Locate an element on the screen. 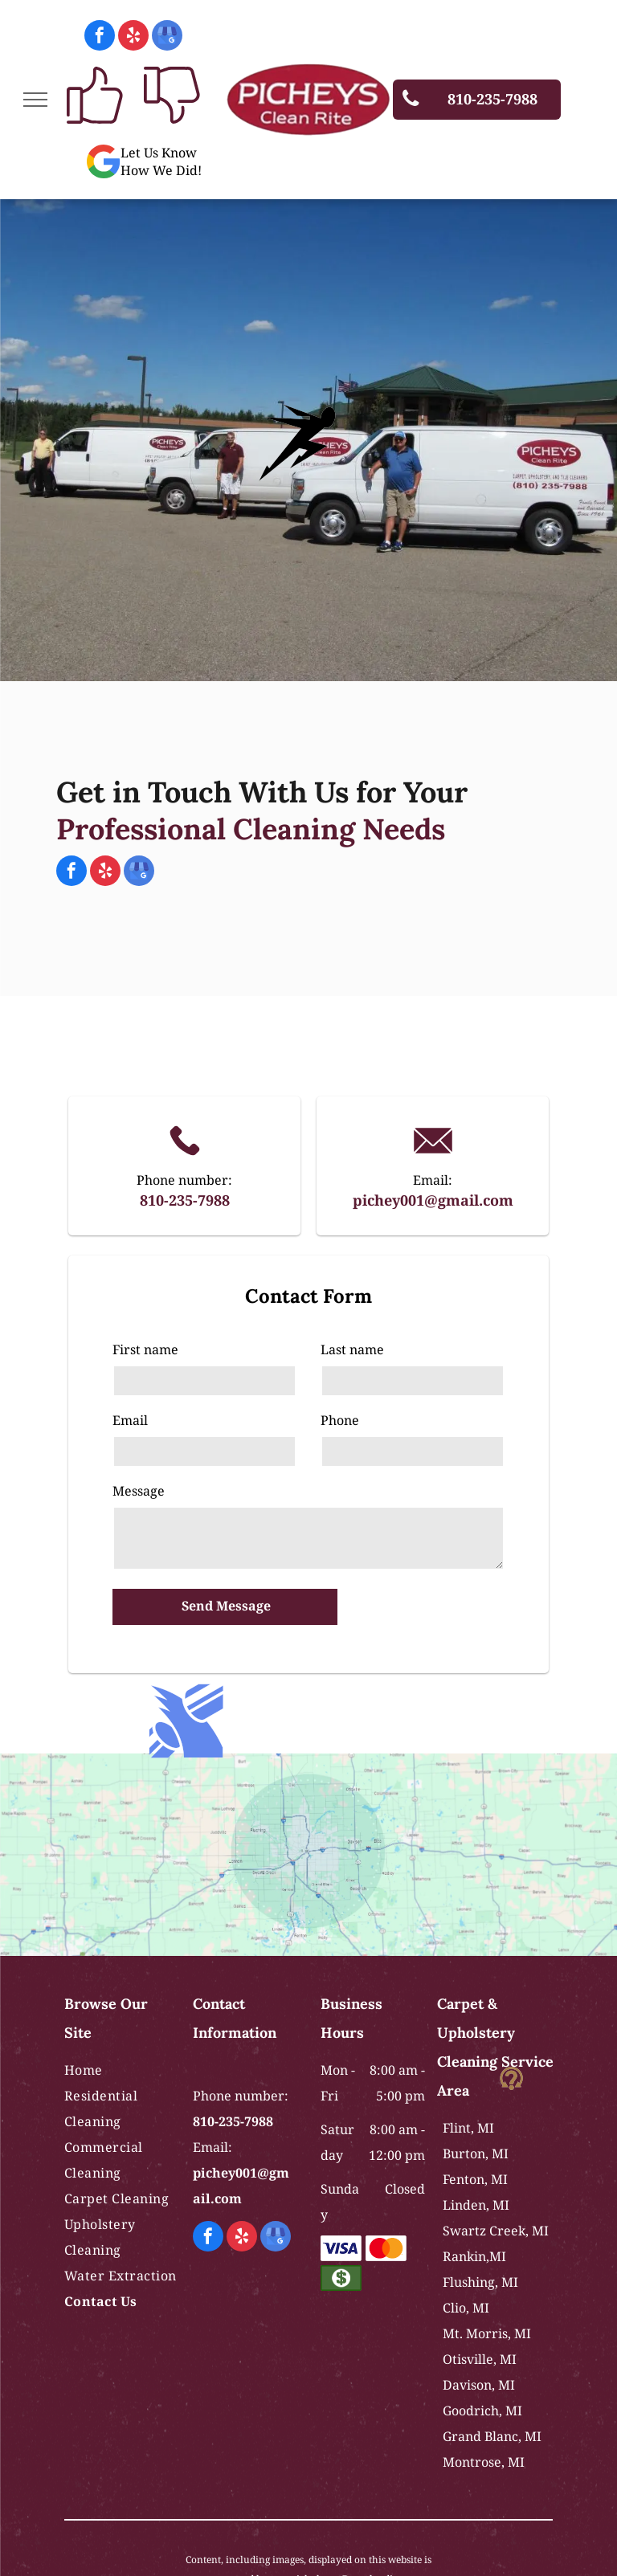 The image size is (617, 2576). activate sprint or run mode is located at coordinates (296, 443).